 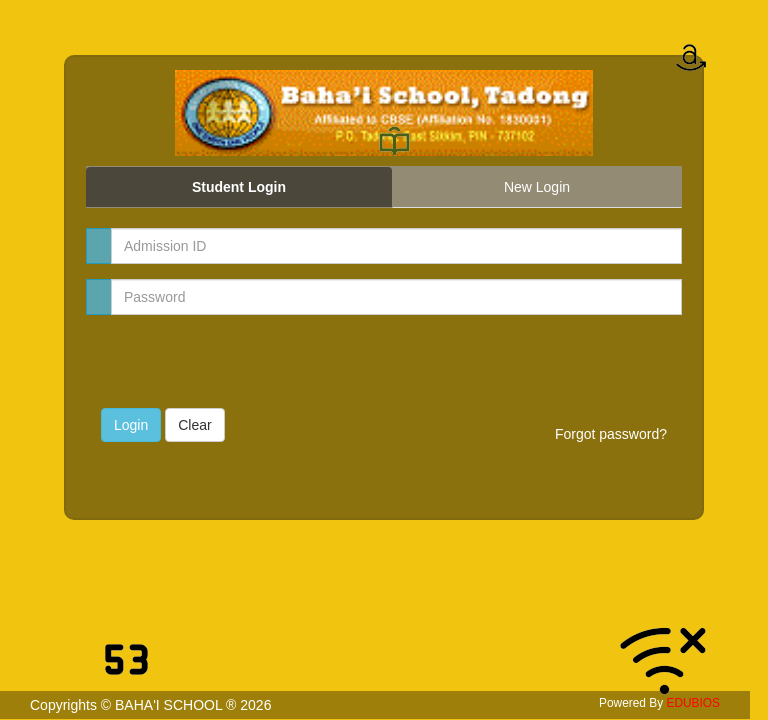 I want to click on open the Amazon app or website, so click(x=690, y=57).